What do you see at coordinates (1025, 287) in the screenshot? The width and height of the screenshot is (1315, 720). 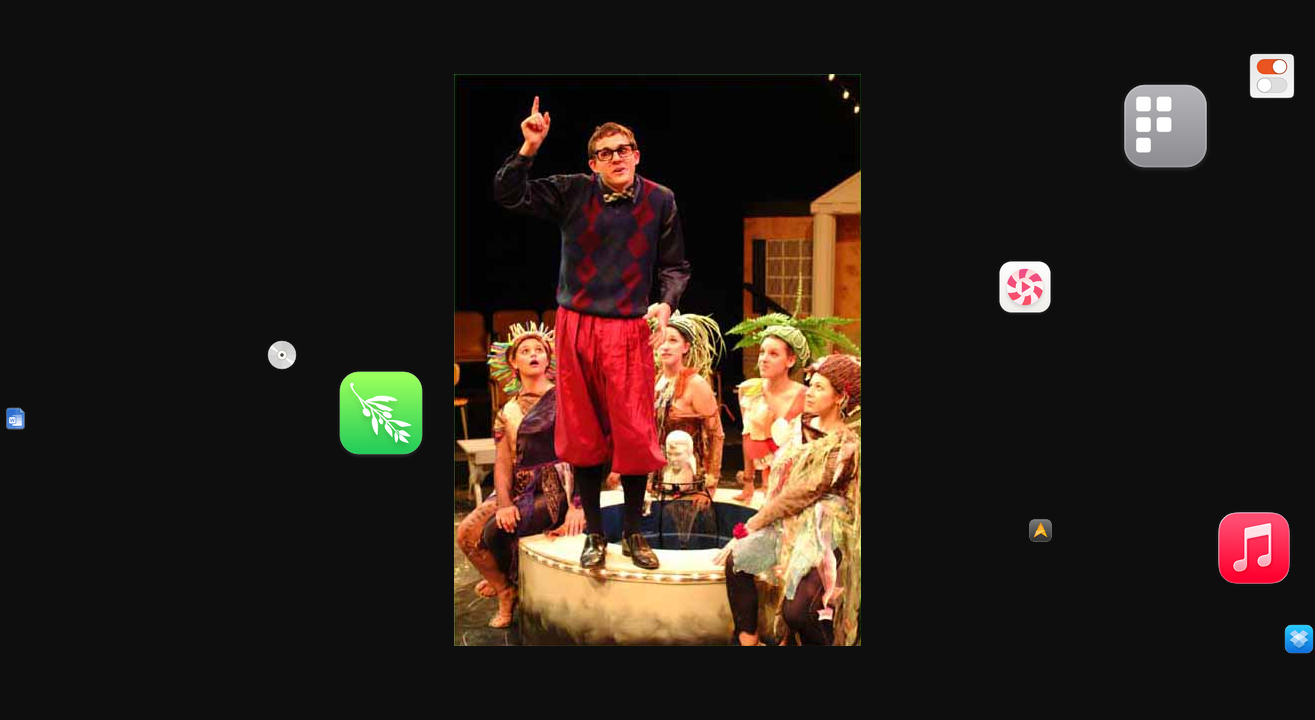 I see `open lollypop music player` at bounding box center [1025, 287].